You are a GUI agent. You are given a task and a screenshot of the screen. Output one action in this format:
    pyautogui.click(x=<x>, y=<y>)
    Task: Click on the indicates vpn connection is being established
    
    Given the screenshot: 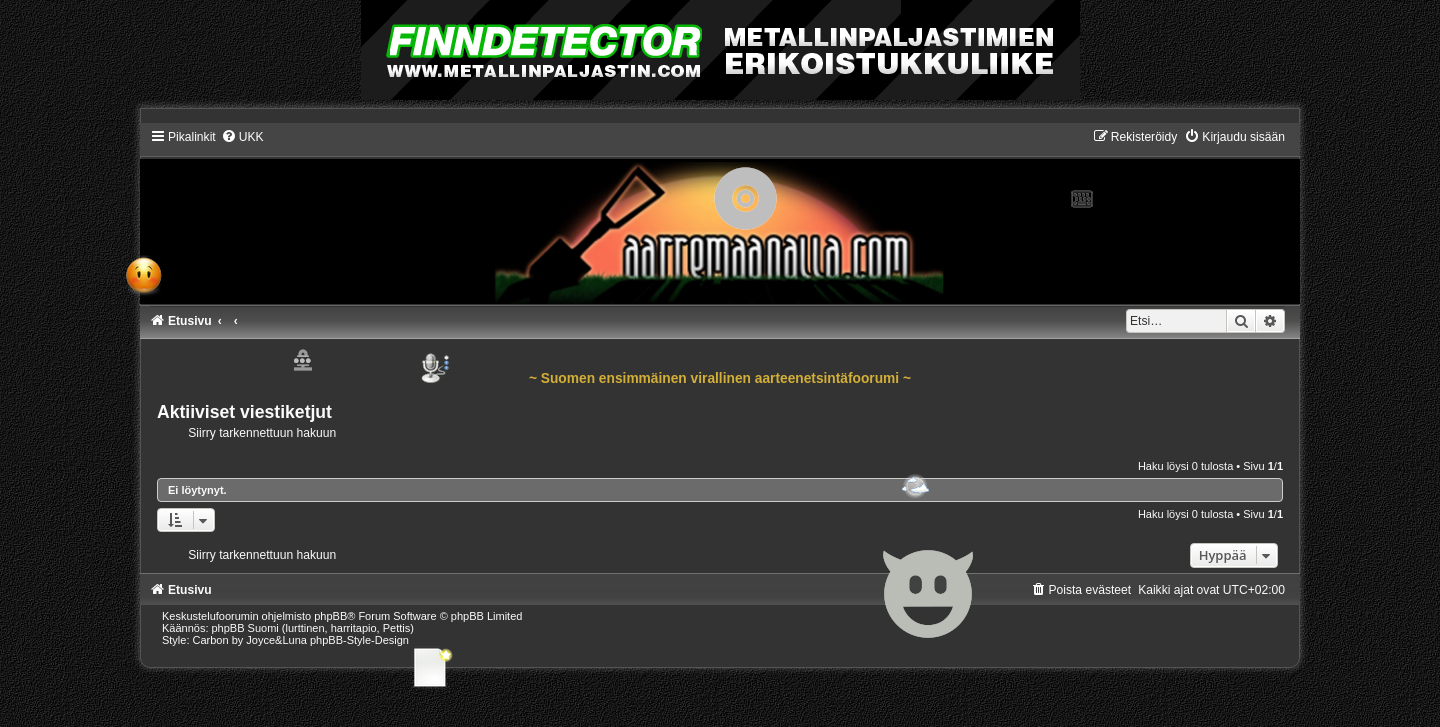 What is the action you would take?
    pyautogui.click(x=303, y=360)
    